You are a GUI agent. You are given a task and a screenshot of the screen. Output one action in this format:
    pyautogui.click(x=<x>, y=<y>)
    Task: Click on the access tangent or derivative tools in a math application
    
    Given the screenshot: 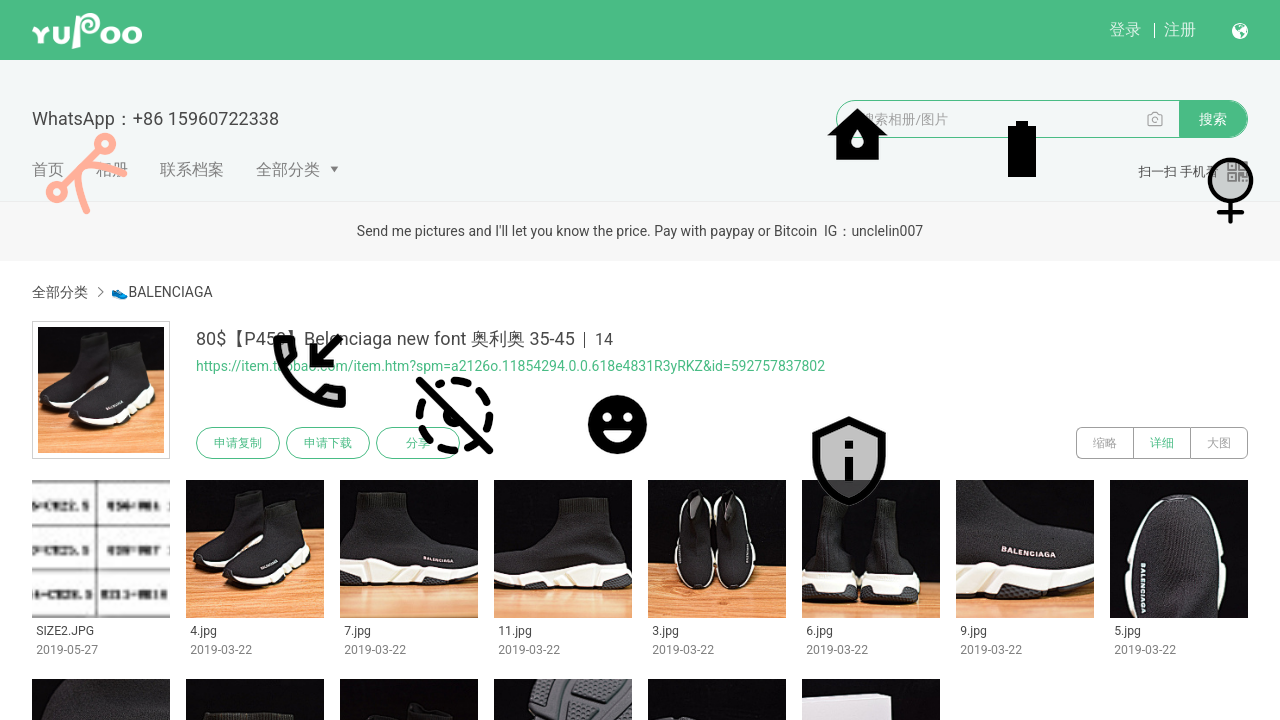 What is the action you would take?
    pyautogui.click(x=86, y=173)
    